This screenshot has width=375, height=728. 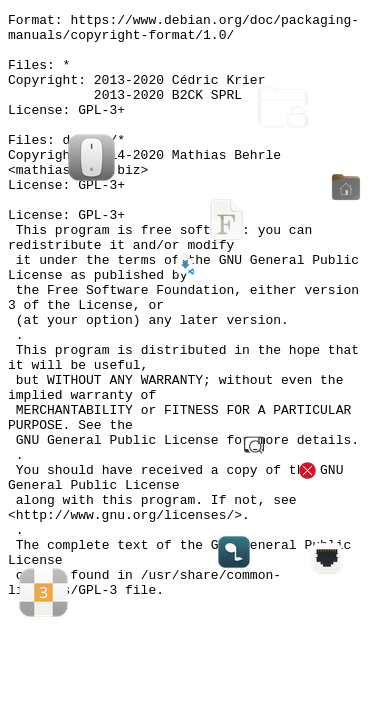 What do you see at coordinates (226, 219) in the screenshot?
I see `a fortran source code file` at bounding box center [226, 219].